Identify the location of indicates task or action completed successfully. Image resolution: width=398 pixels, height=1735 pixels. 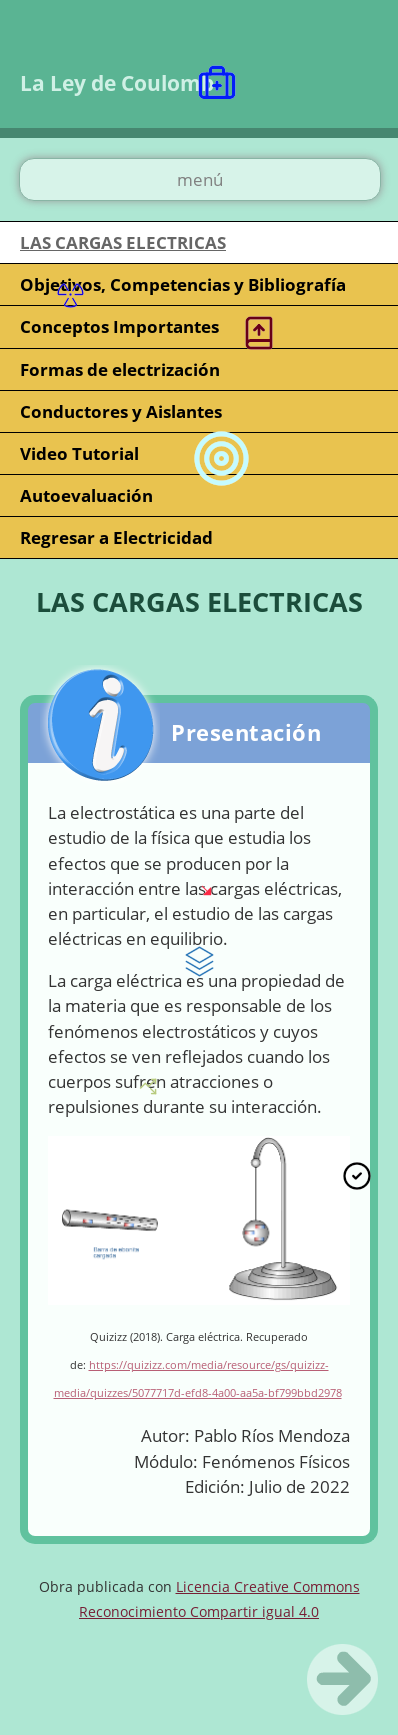
(357, 1176).